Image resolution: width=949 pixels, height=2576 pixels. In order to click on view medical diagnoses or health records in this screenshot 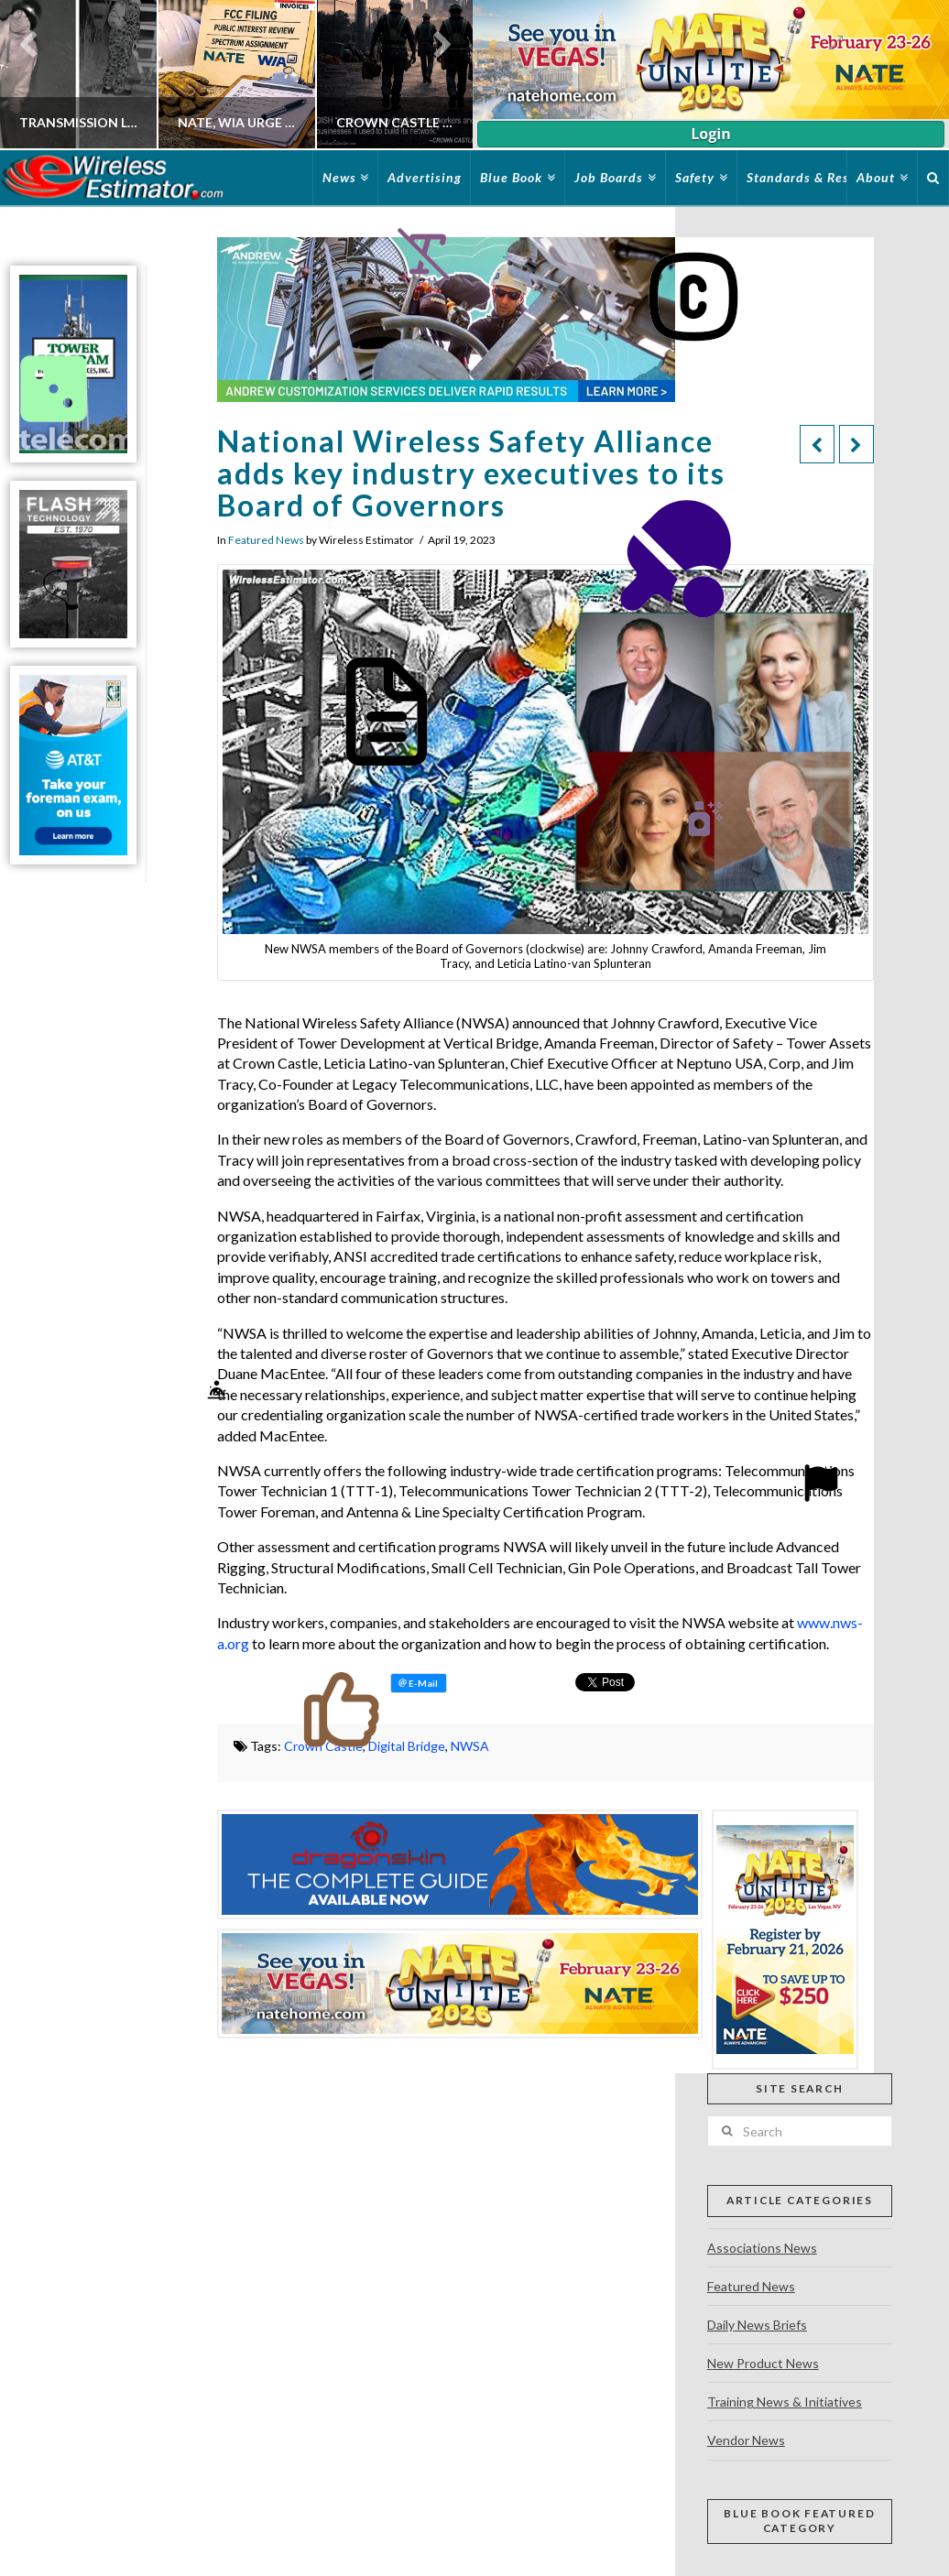, I will do `click(216, 1389)`.